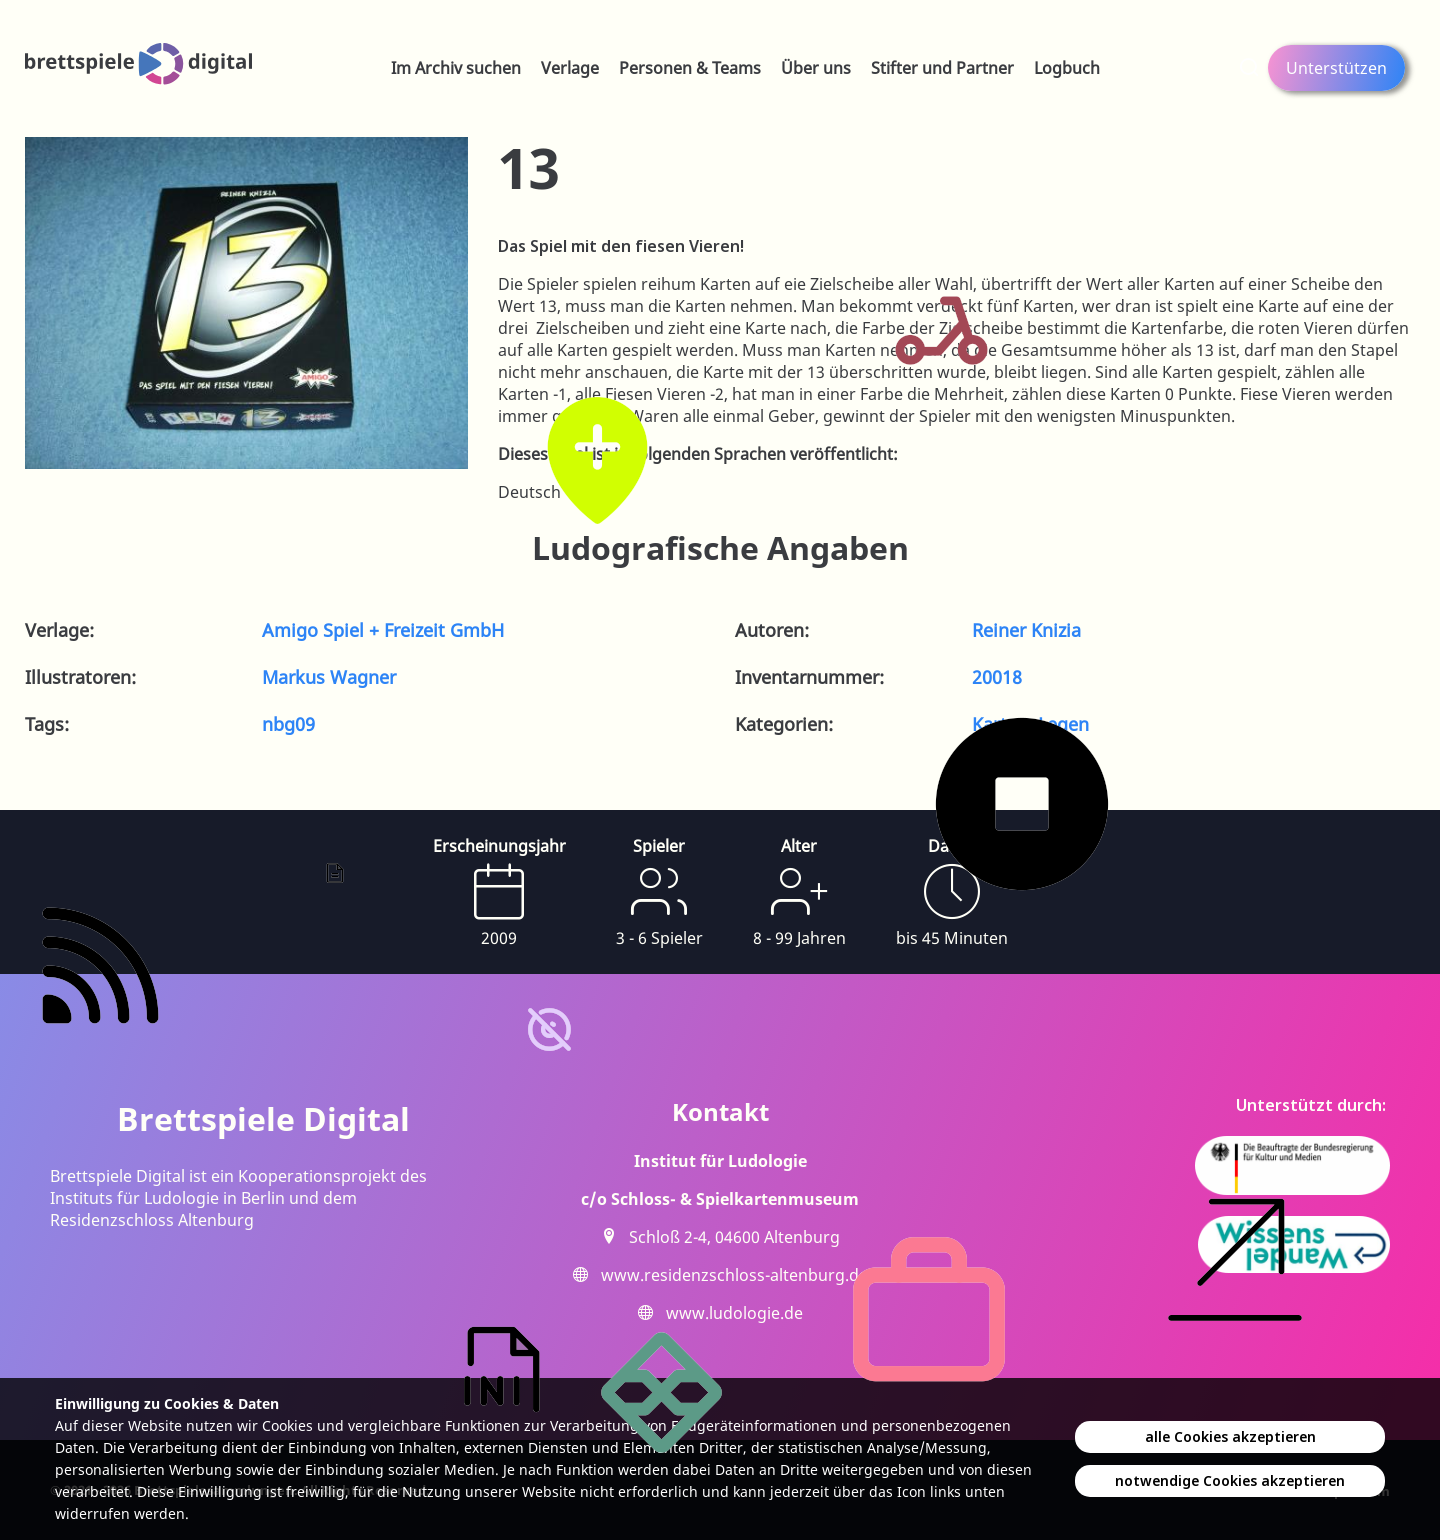  Describe the element at coordinates (661, 1392) in the screenshot. I see `pay with Pix instant payment system` at that location.